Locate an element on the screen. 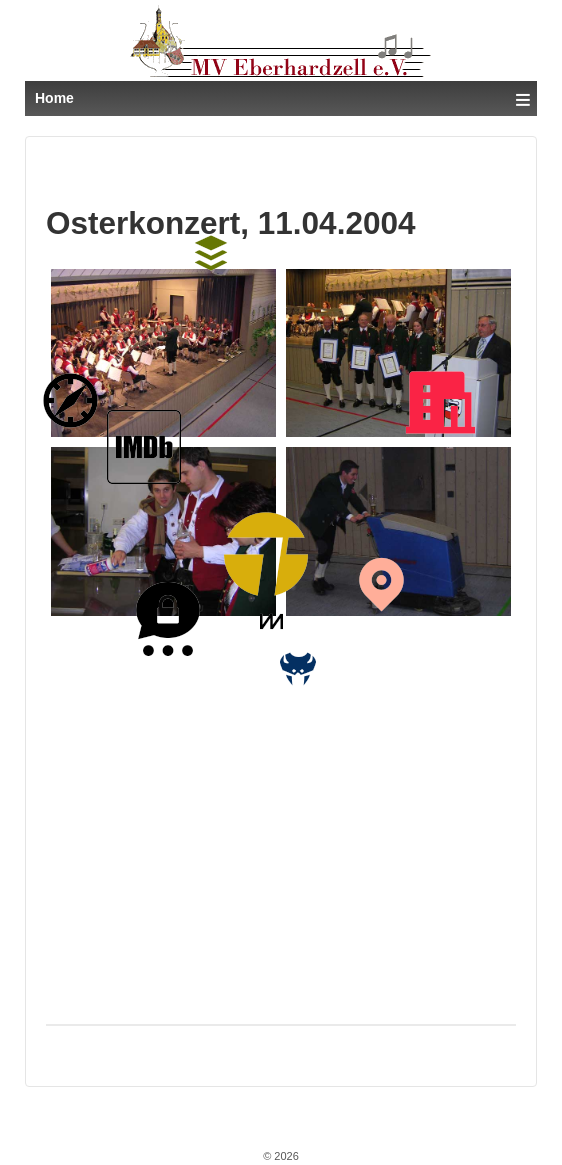 The width and height of the screenshot is (562, 1165). open Threema secure messaging app is located at coordinates (168, 619).